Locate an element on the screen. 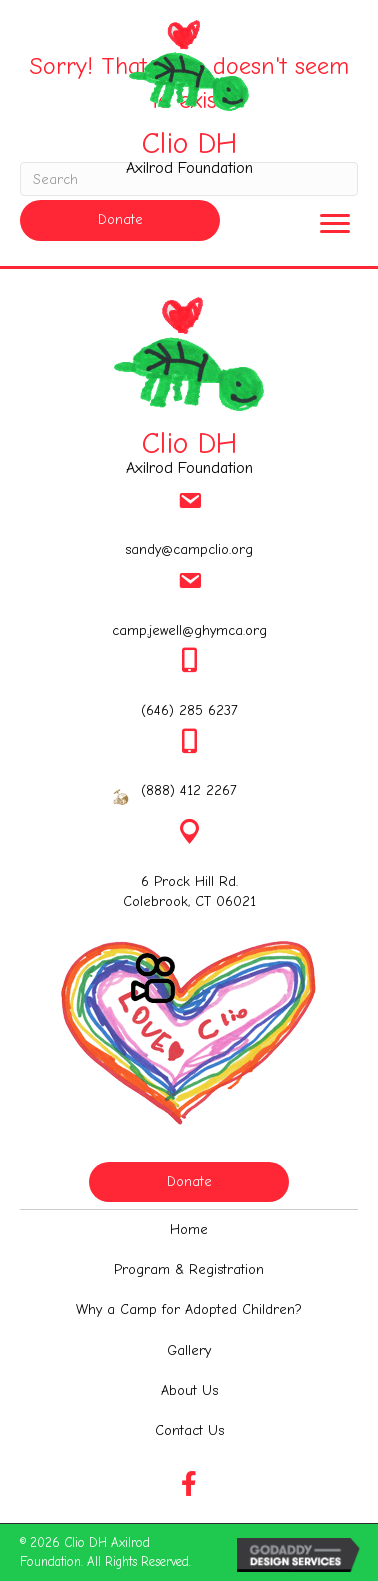 This screenshot has height=1581, width=378. open the Kuaishou app is located at coordinates (153, 978).